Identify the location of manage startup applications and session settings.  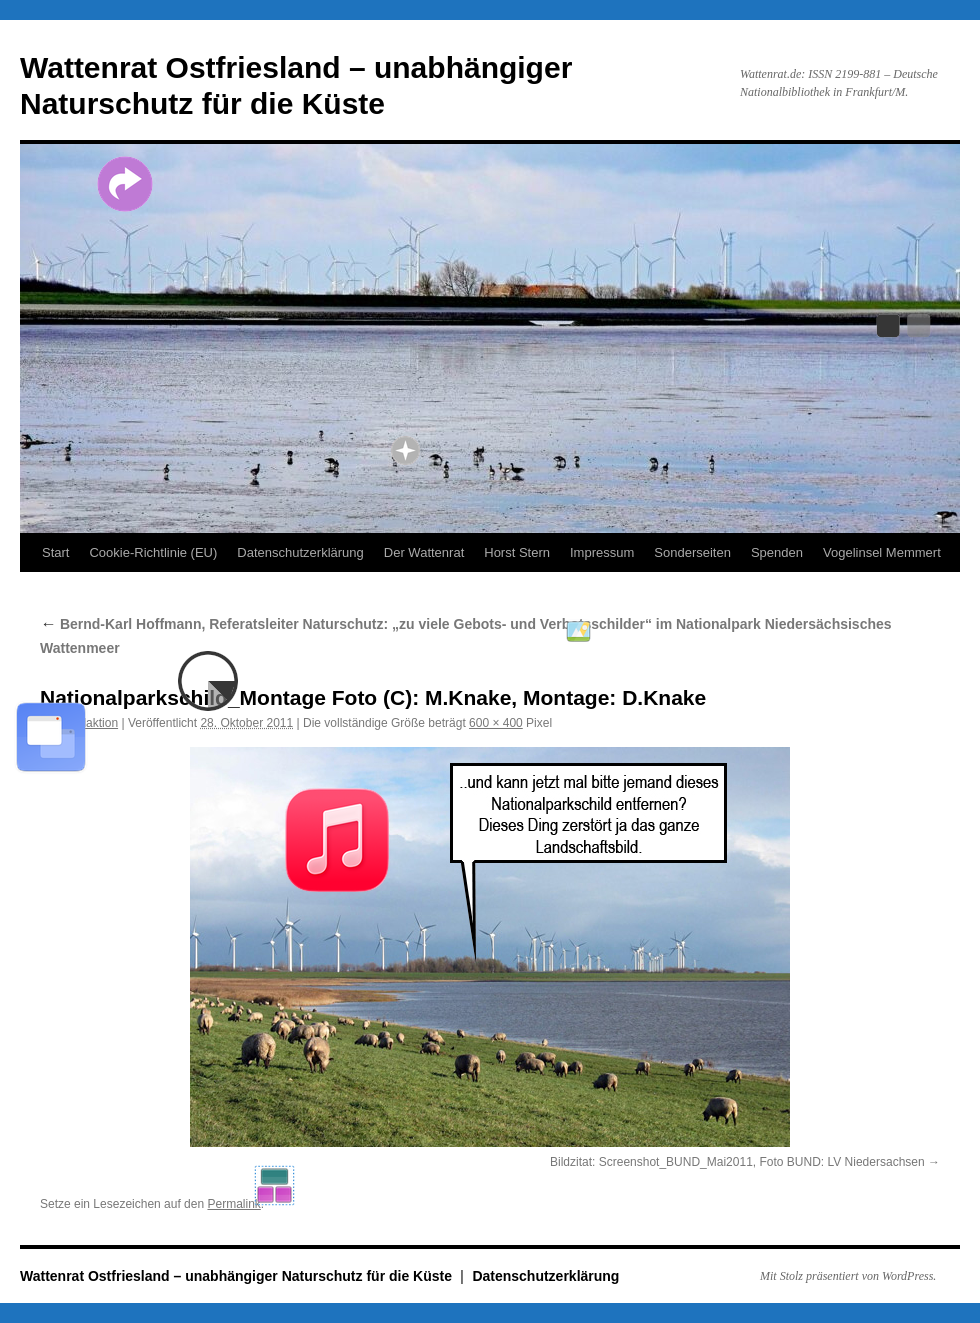
(51, 737).